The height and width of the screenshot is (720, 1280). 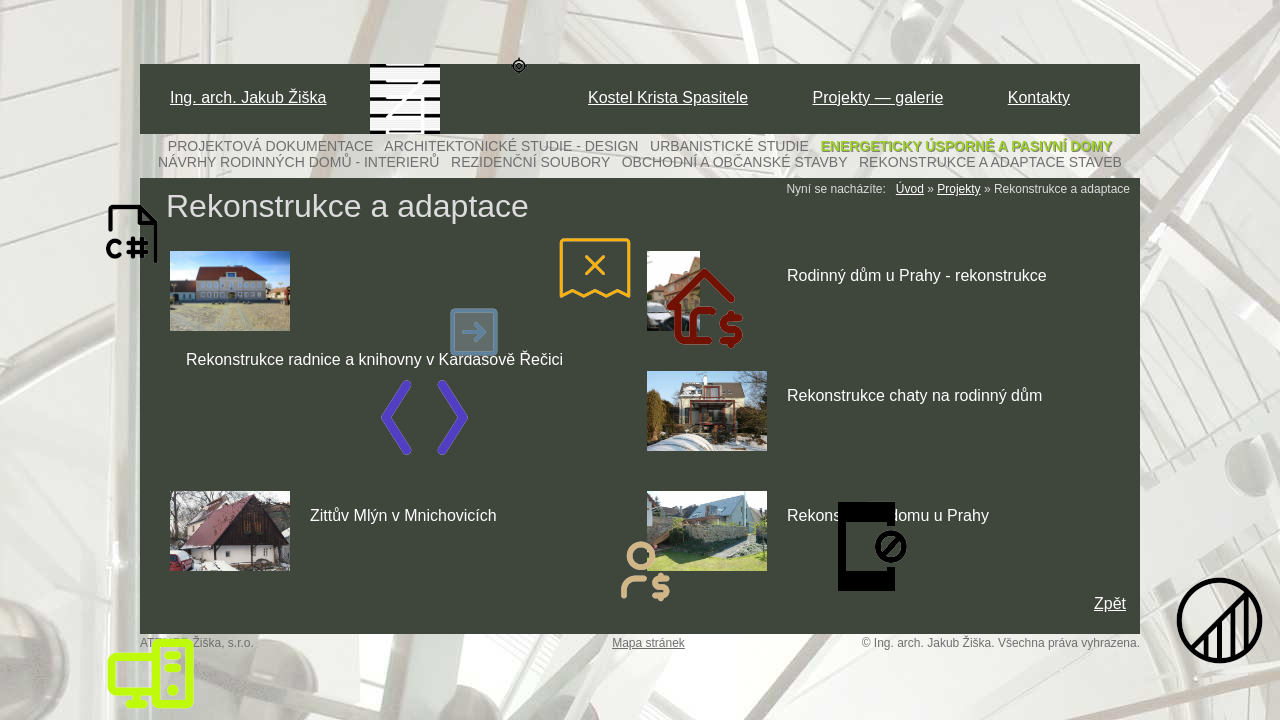 I want to click on block or restrict an app, so click(x=866, y=546).